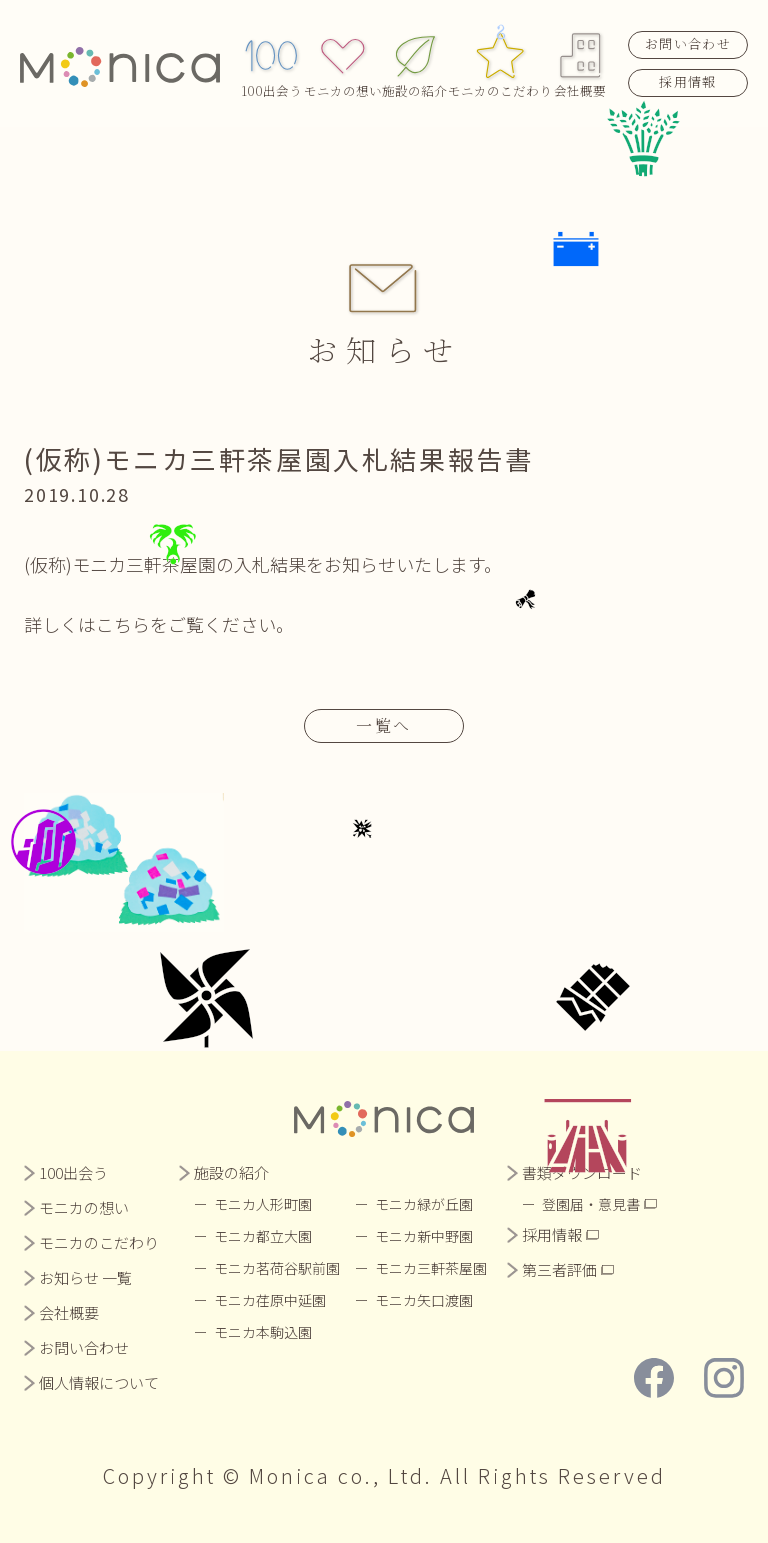 The image size is (768, 1543). I want to click on trigger an explosion or blast effect, so click(362, 829).